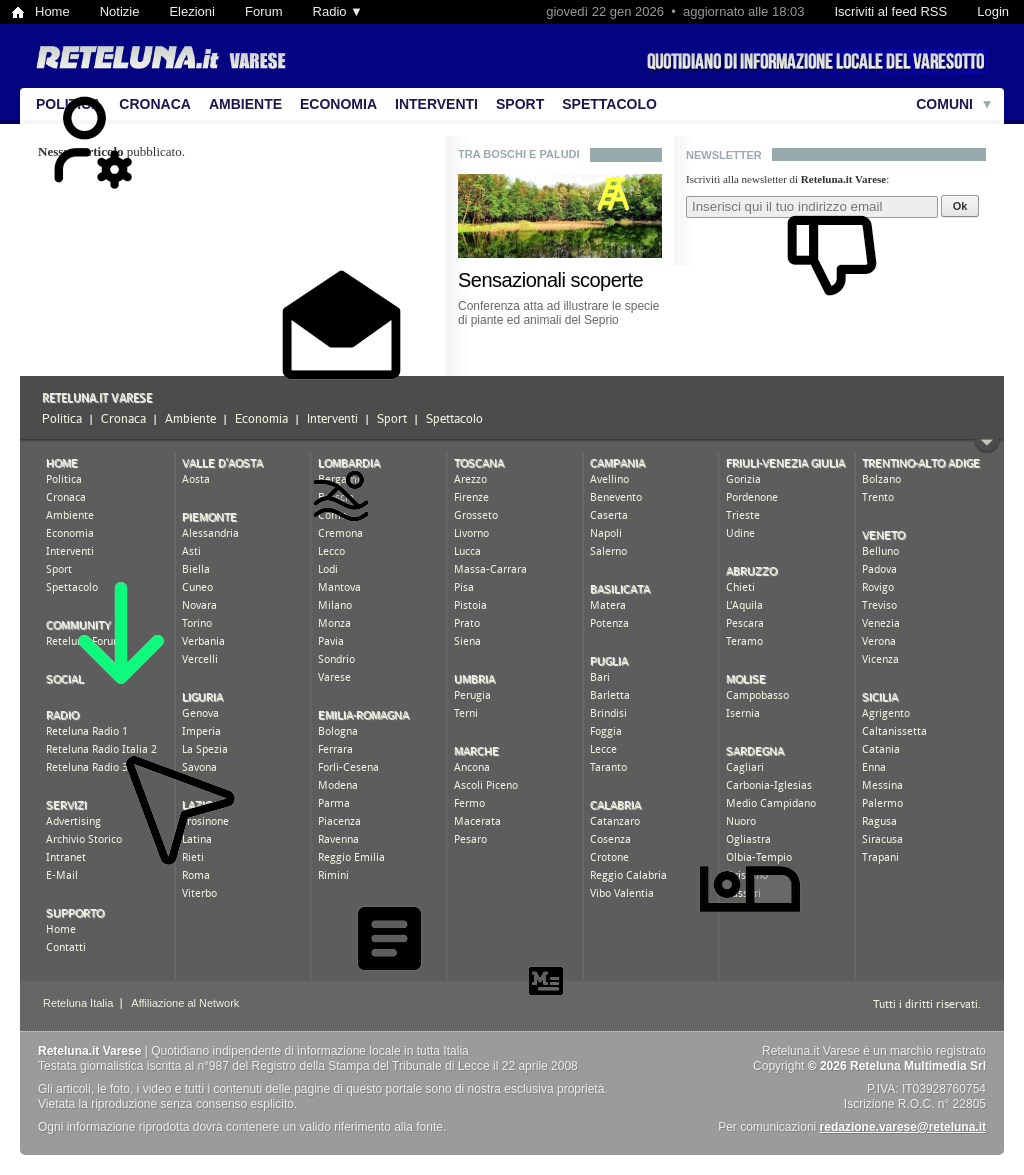 This screenshot has width=1024, height=1175. I want to click on access user settings or preferences, so click(84, 139).